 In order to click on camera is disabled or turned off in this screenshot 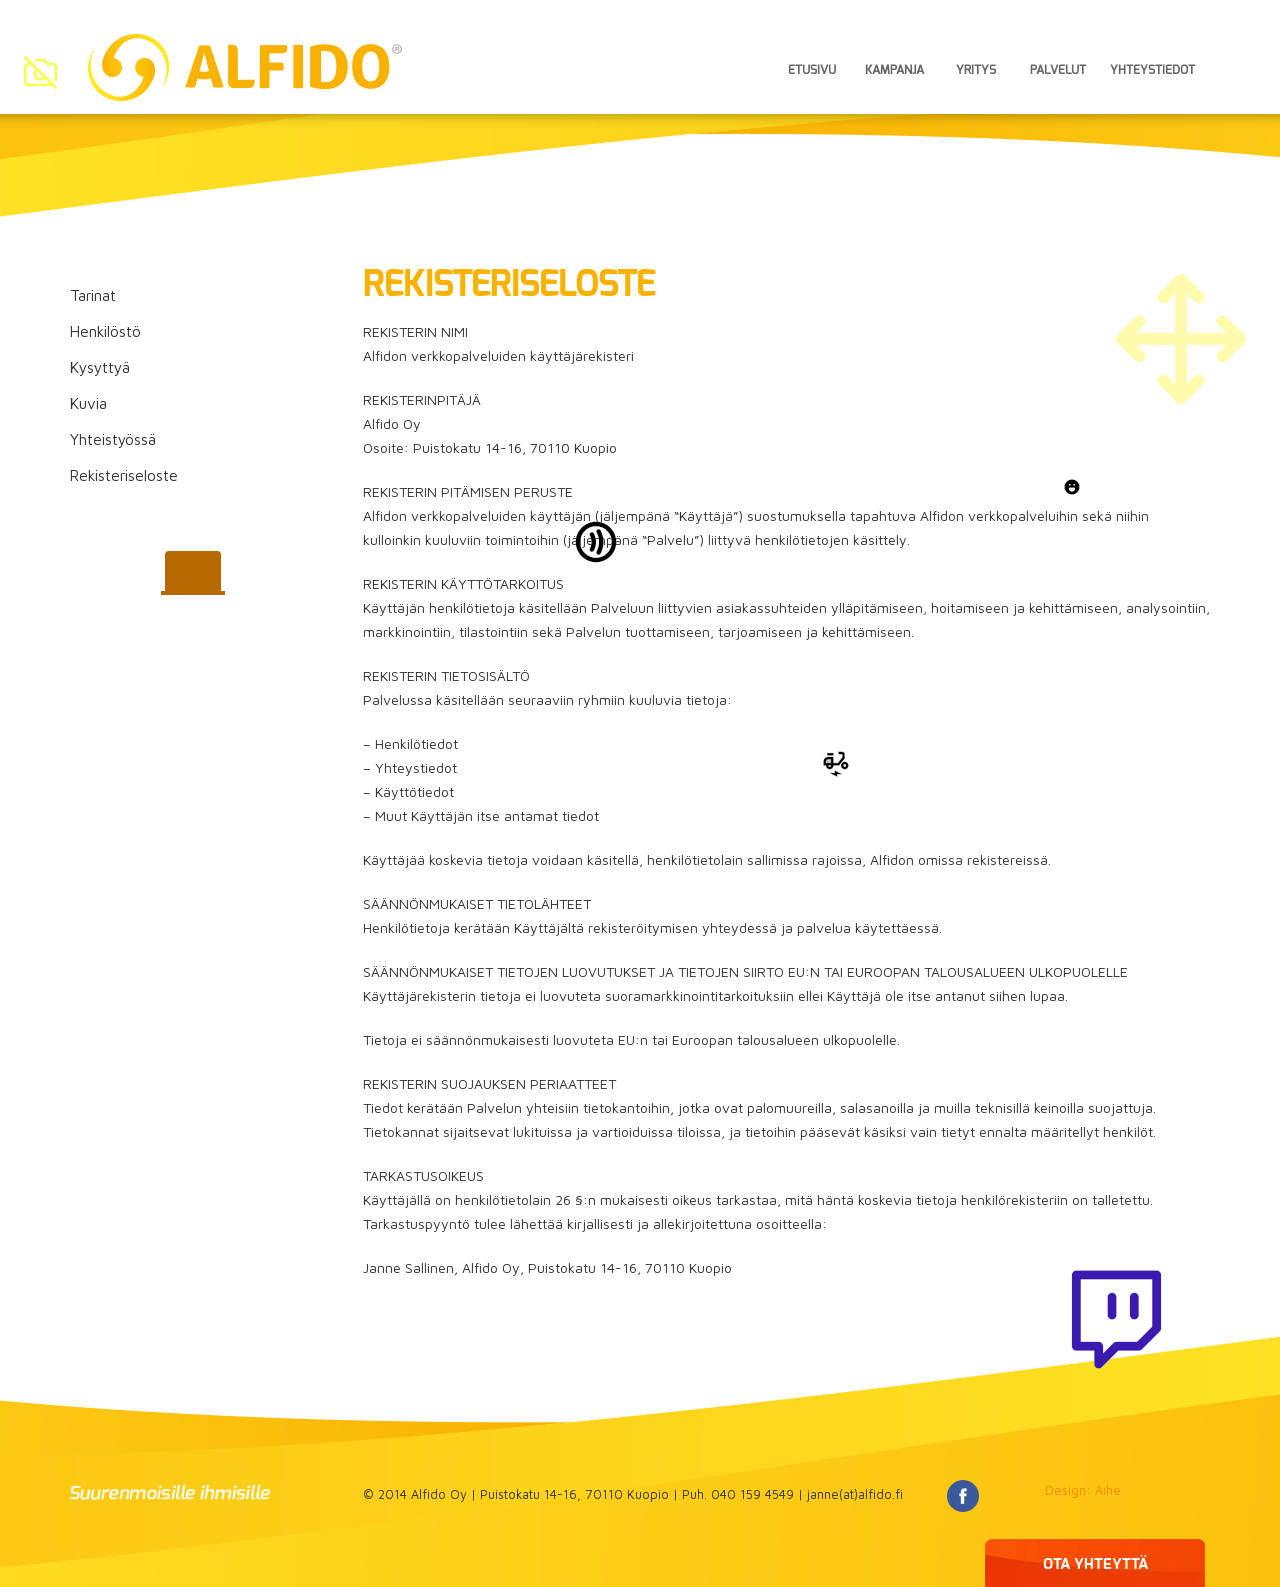, I will do `click(40, 72)`.